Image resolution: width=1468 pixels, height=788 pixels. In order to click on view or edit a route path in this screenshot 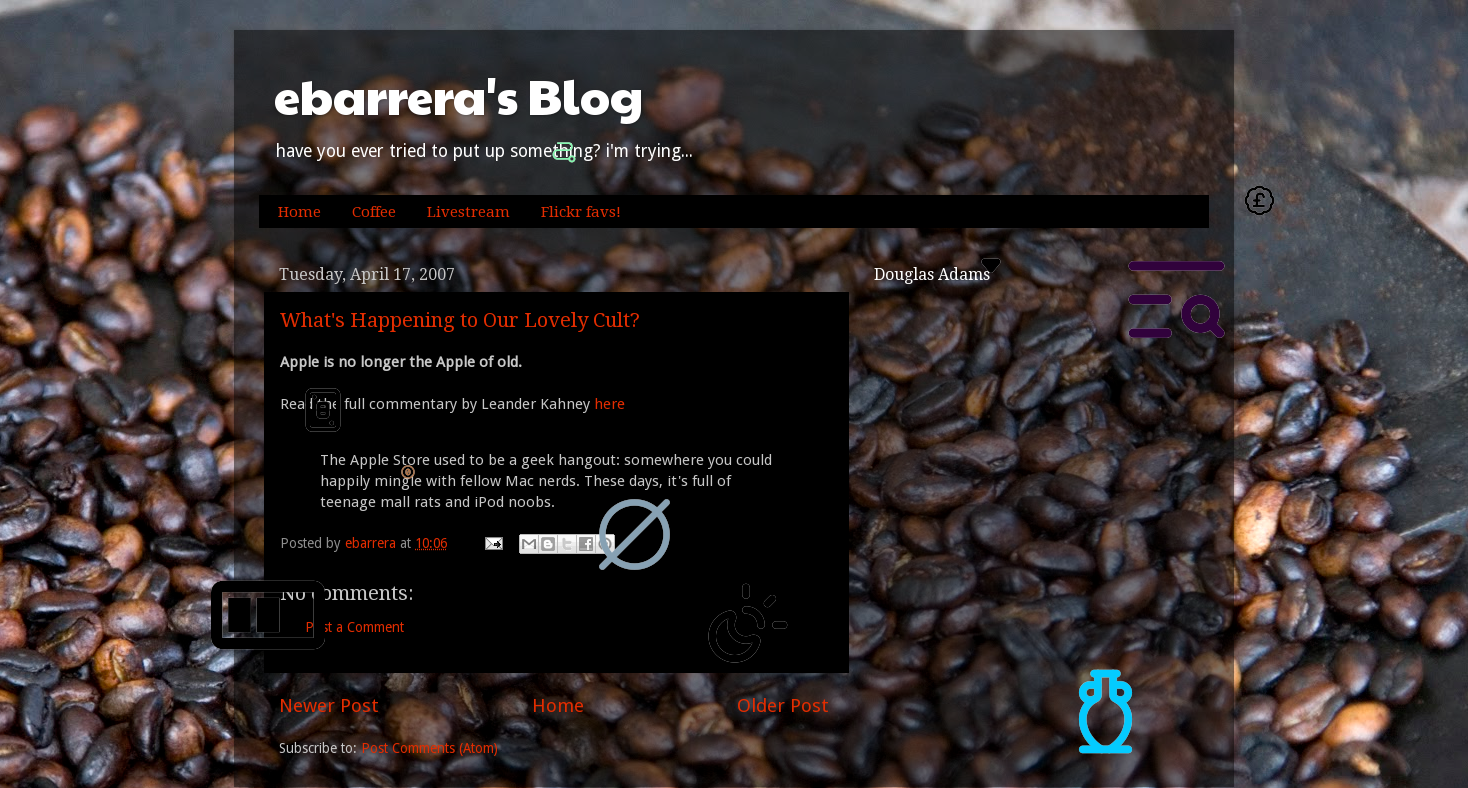, I will do `click(564, 151)`.